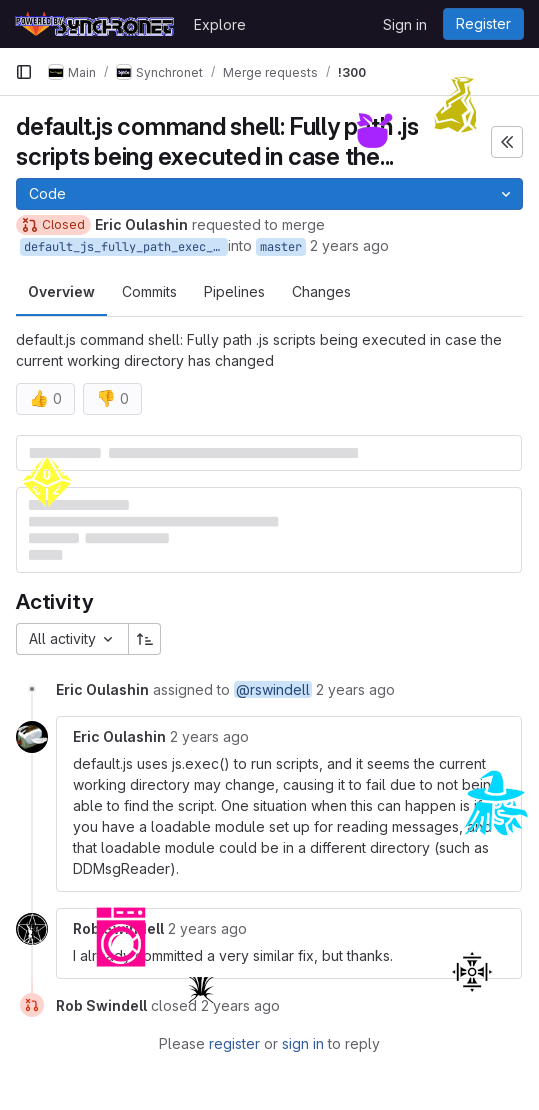  I want to click on indicates volcanic activity or hazard in a game, so click(201, 990).